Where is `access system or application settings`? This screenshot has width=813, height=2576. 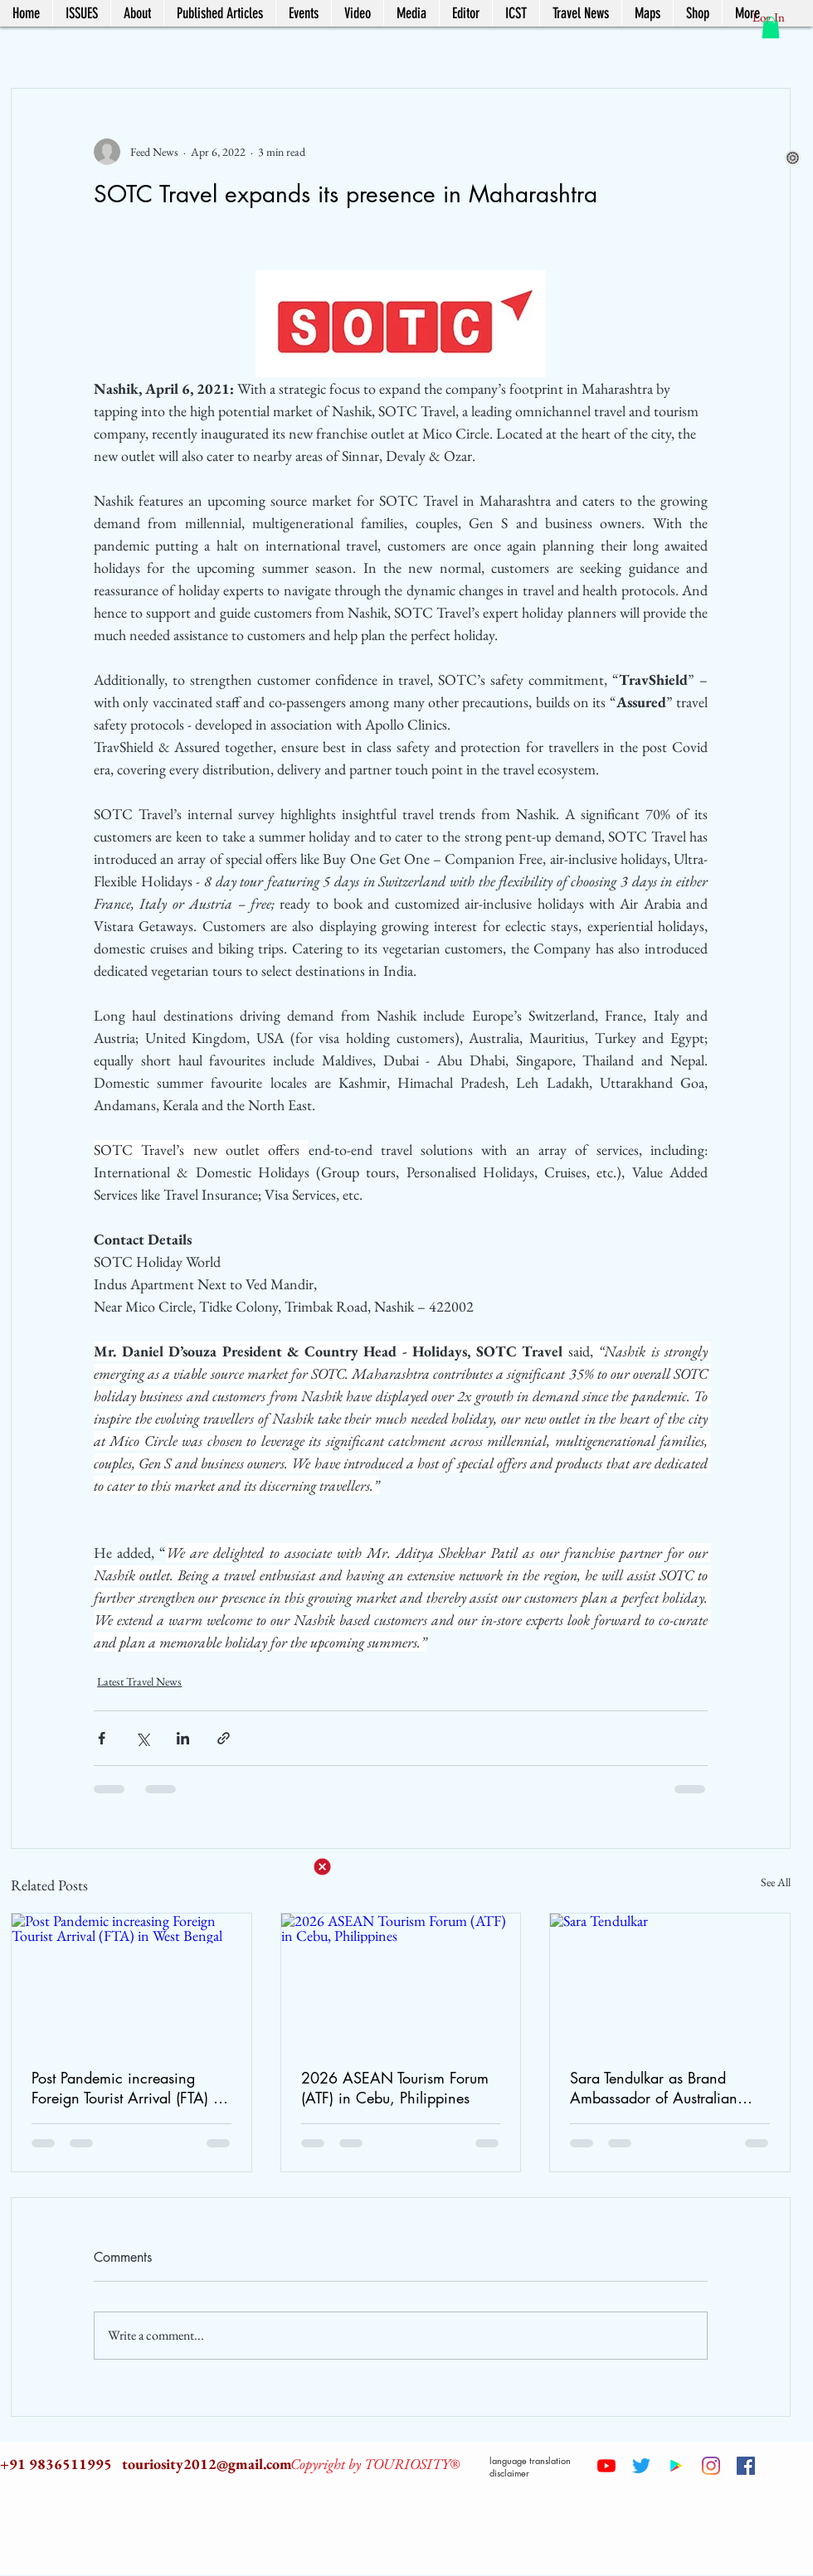 access system or application settings is located at coordinates (792, 158).